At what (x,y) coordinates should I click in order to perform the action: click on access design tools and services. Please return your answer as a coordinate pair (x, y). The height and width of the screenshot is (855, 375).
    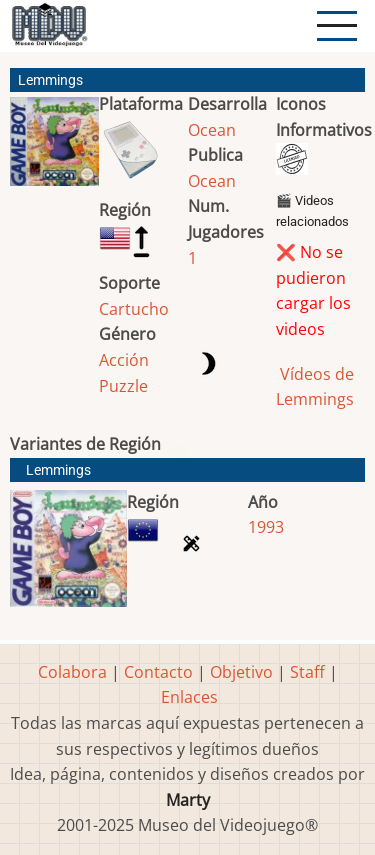
    Looking at the image, I should click on (191, 543).